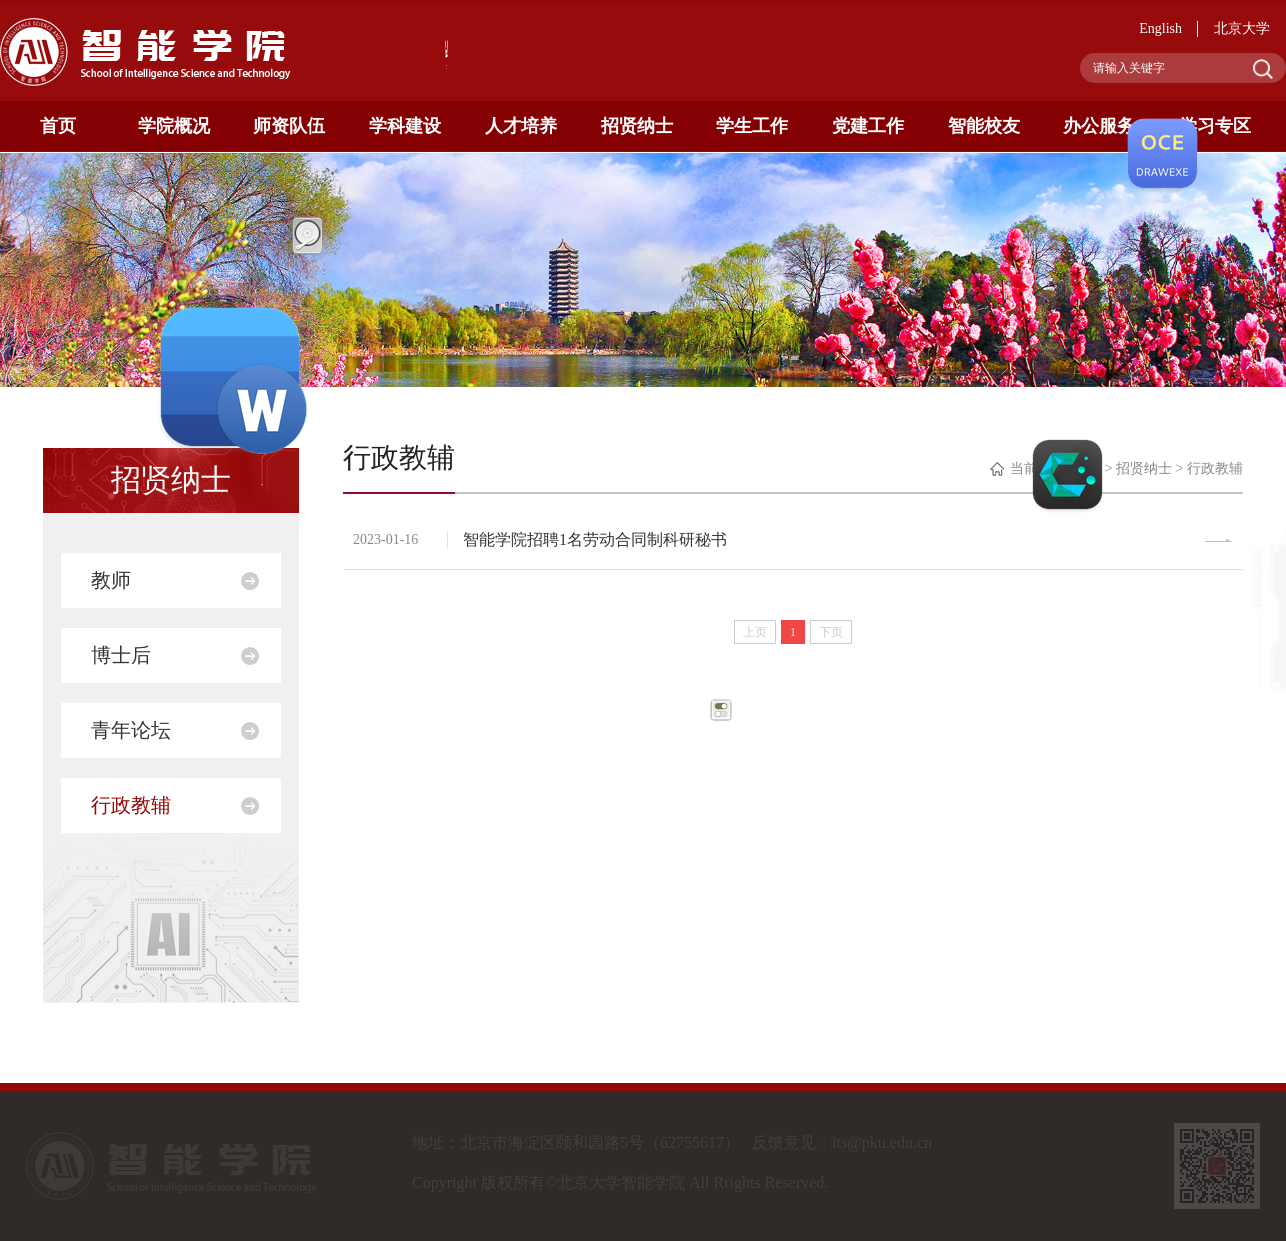 This screenshot has height=1241, width=1286. I want to click on open OCE DRAWEXE application, so click(1162, 153).